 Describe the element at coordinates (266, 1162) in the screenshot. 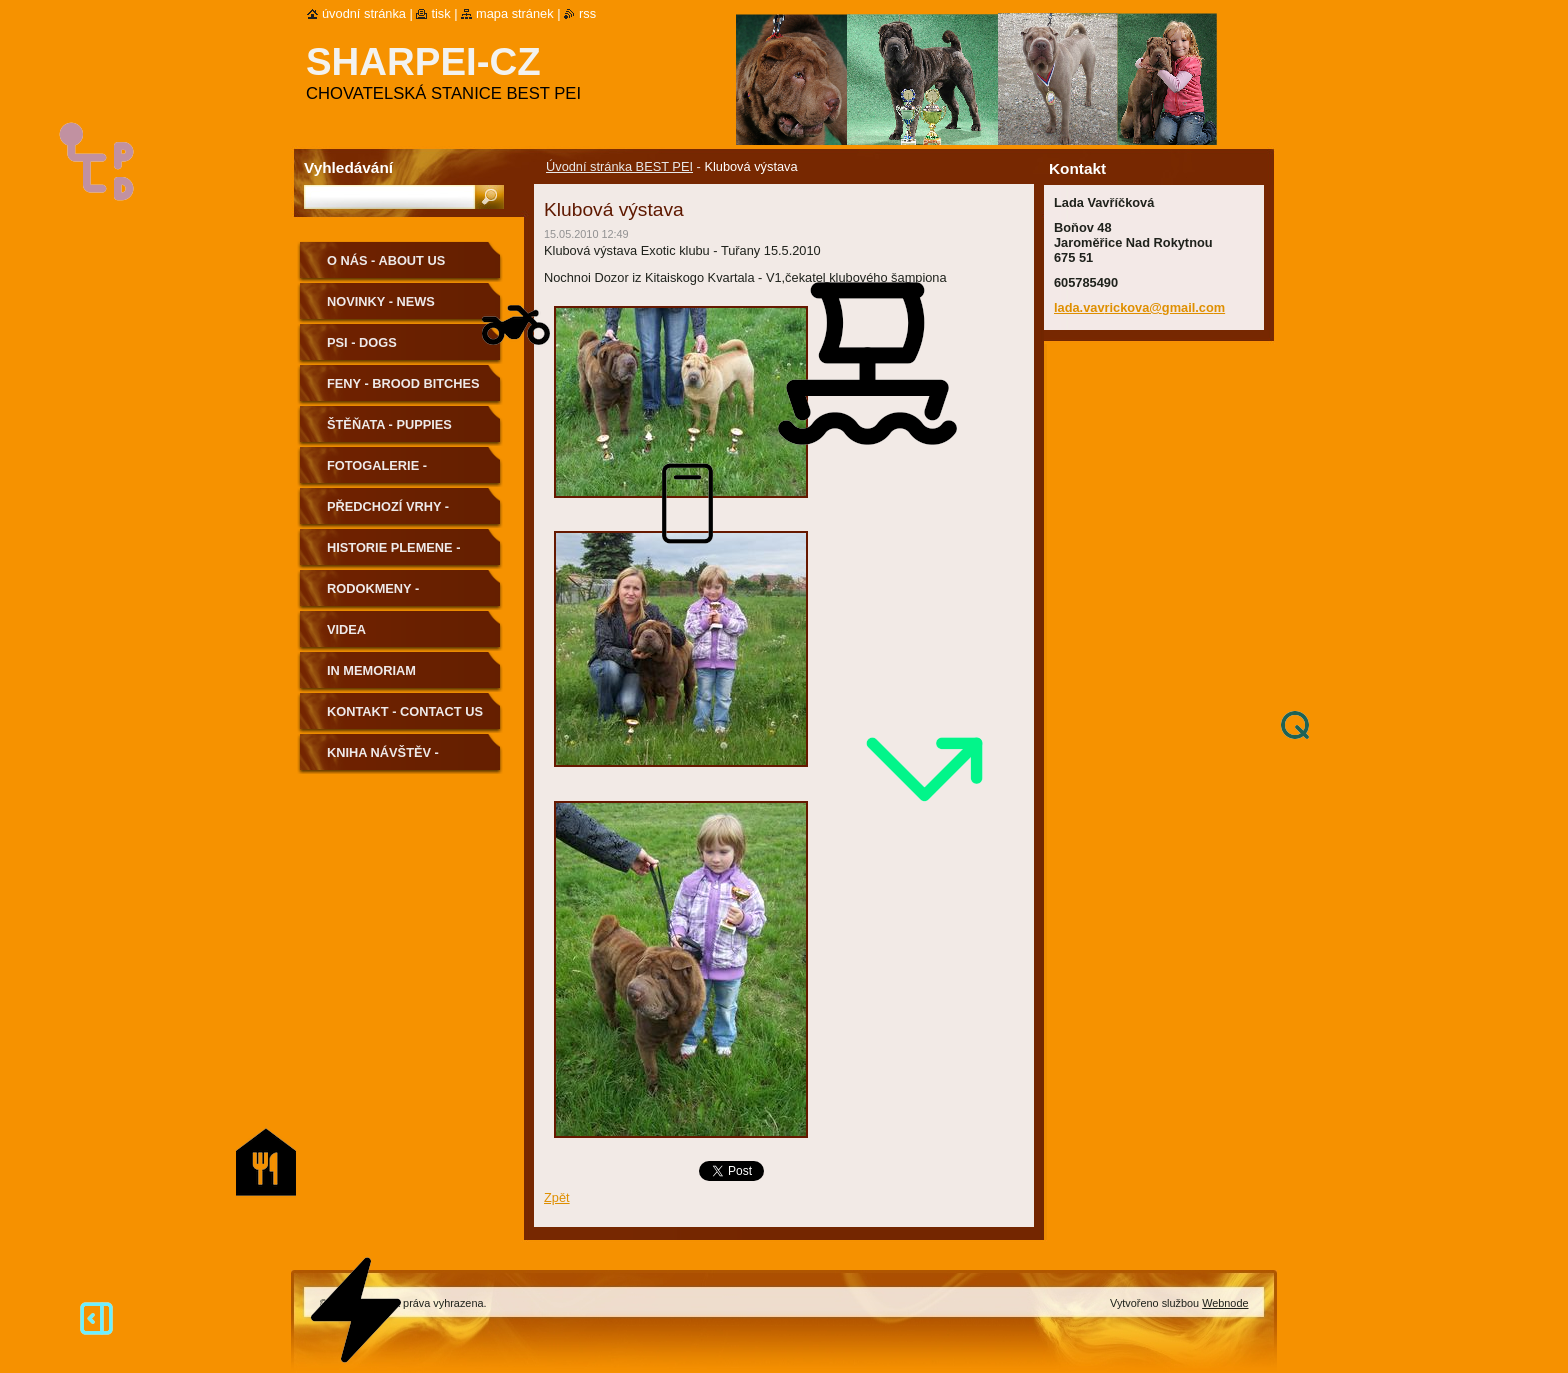

I see `find nearby food banks or food assistance locations` at that location.